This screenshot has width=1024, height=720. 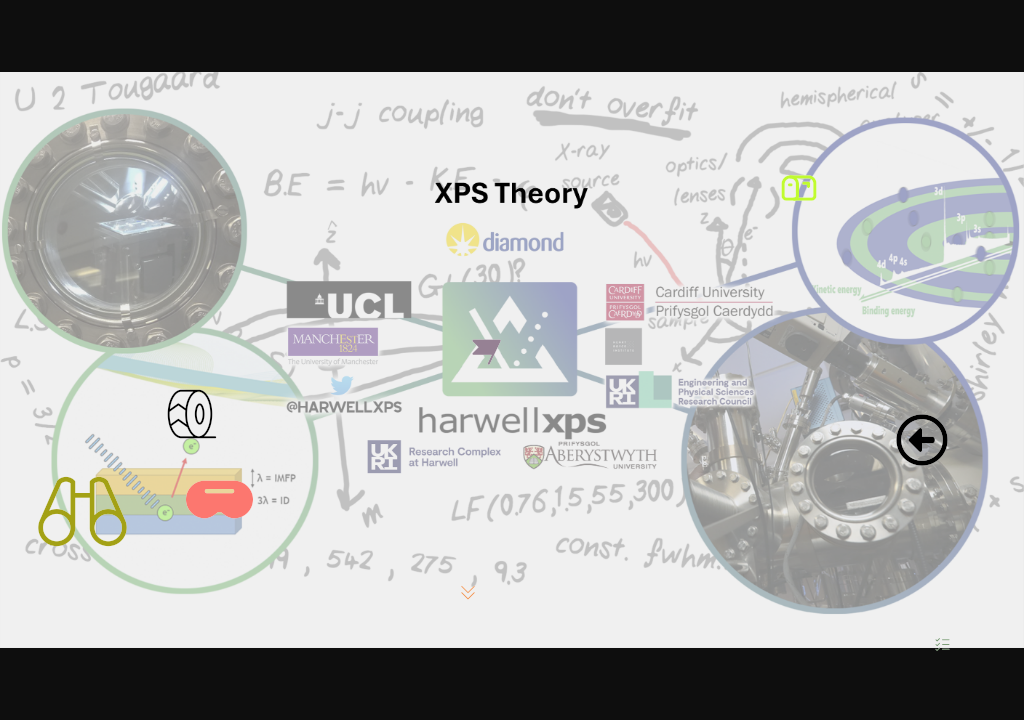 I want to click on go back to the previous screen, so click(x=922, y=440).